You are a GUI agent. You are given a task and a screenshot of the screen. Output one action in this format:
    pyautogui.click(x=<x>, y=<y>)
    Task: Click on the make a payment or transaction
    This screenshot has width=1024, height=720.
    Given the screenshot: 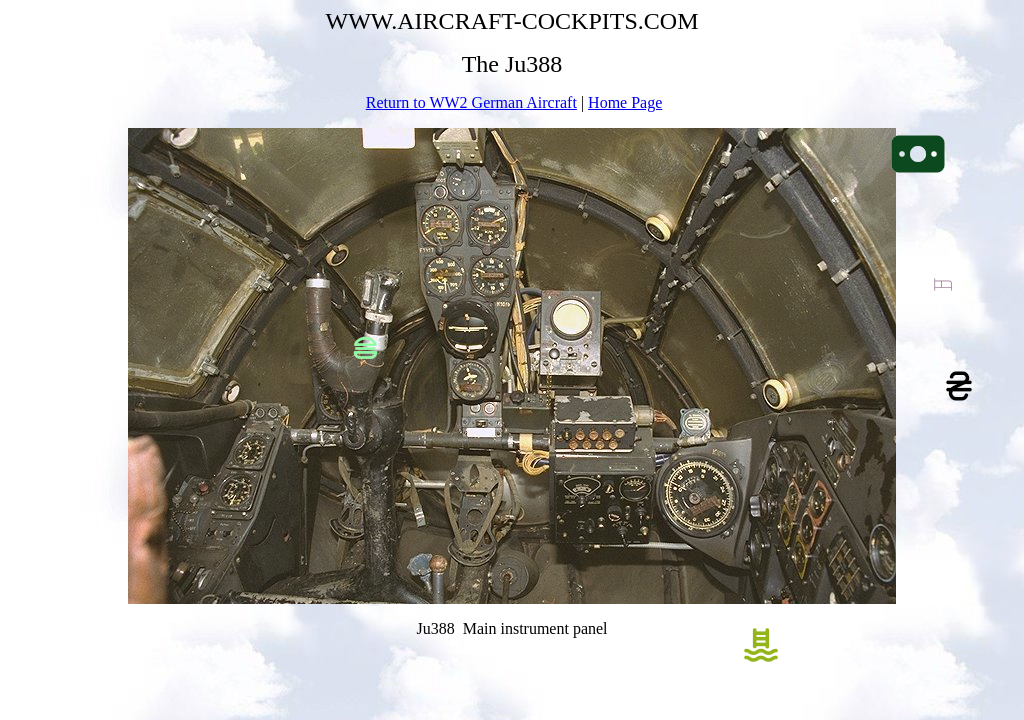 What is the action you would take?
    pyautogui.click(x=918, y=154)
    